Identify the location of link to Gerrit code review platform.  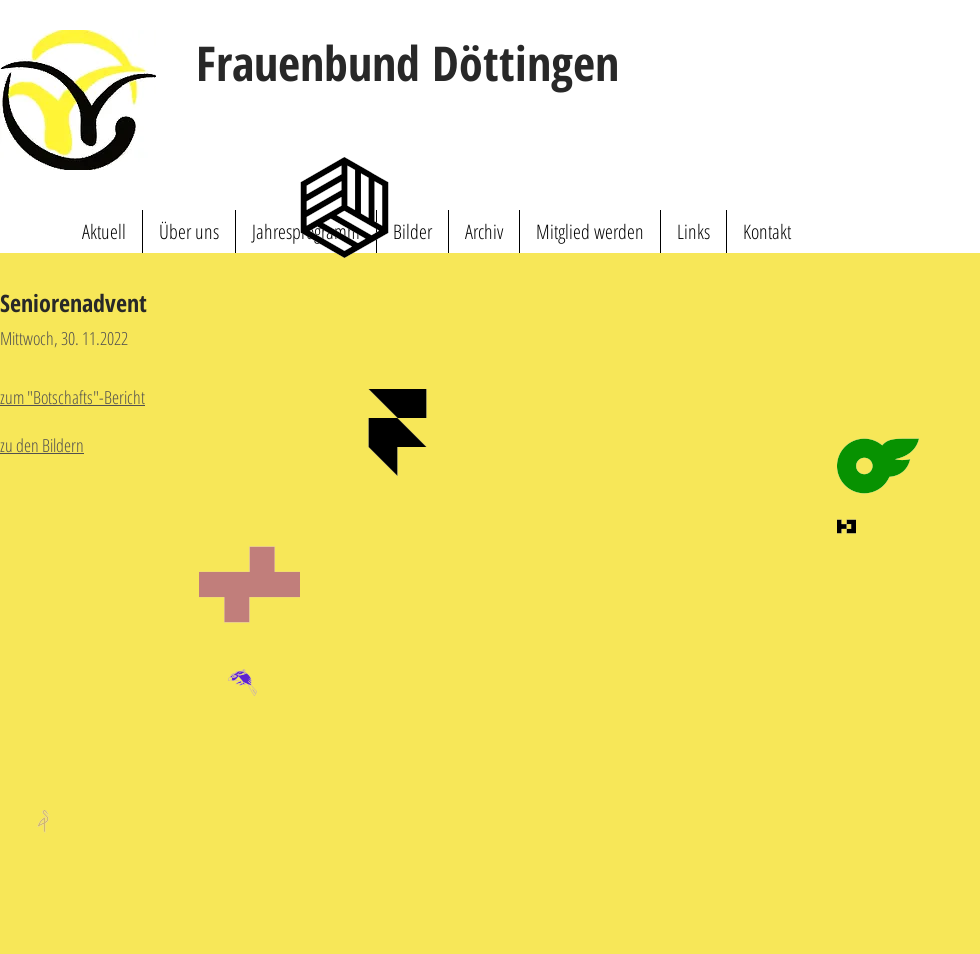
(242, 682).